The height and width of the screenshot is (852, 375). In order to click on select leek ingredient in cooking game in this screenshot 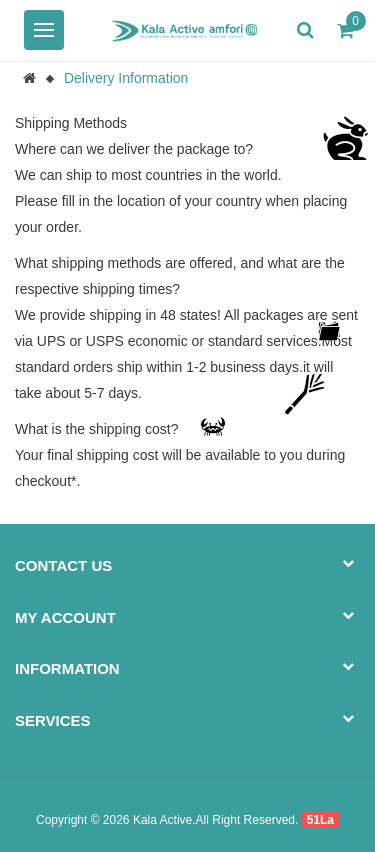, I will do `click(305, 394)`.